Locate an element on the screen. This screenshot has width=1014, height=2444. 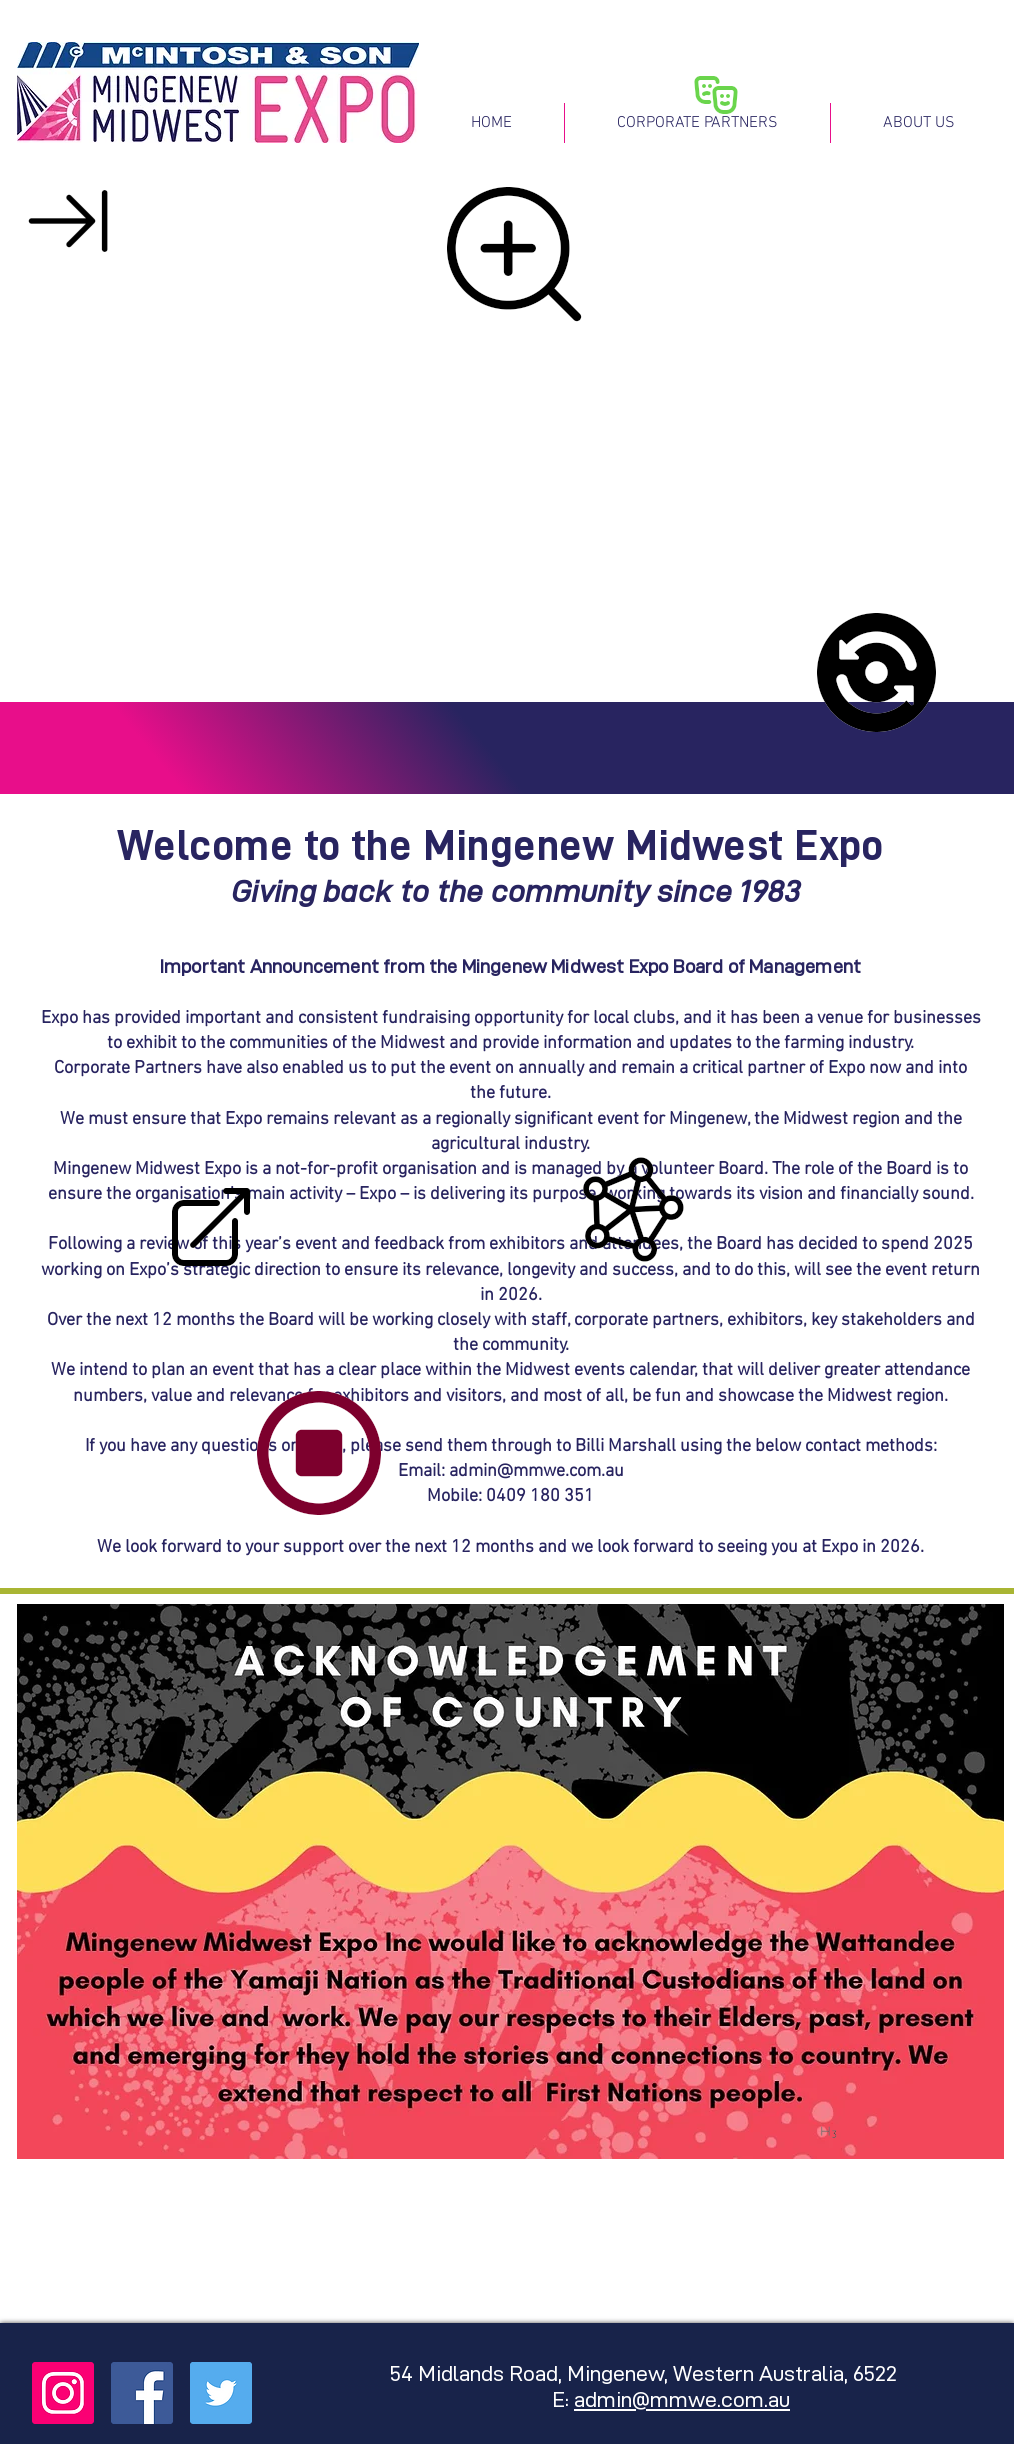
move item to the end of a list is located at coordinates (70, 221).